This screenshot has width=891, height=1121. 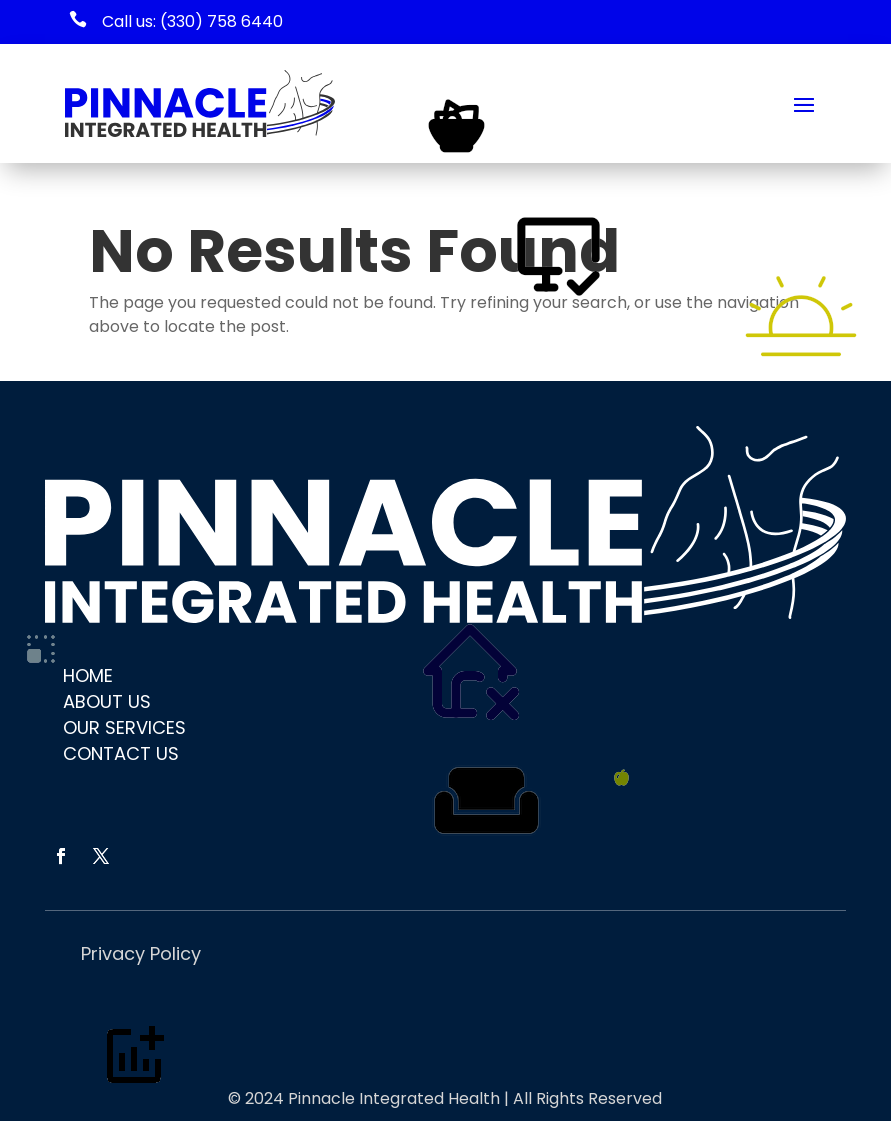 What do you see at coordinates (470, 671) in the screenshot?
I see `remove a saved home address` at bounding box center [470, 671].